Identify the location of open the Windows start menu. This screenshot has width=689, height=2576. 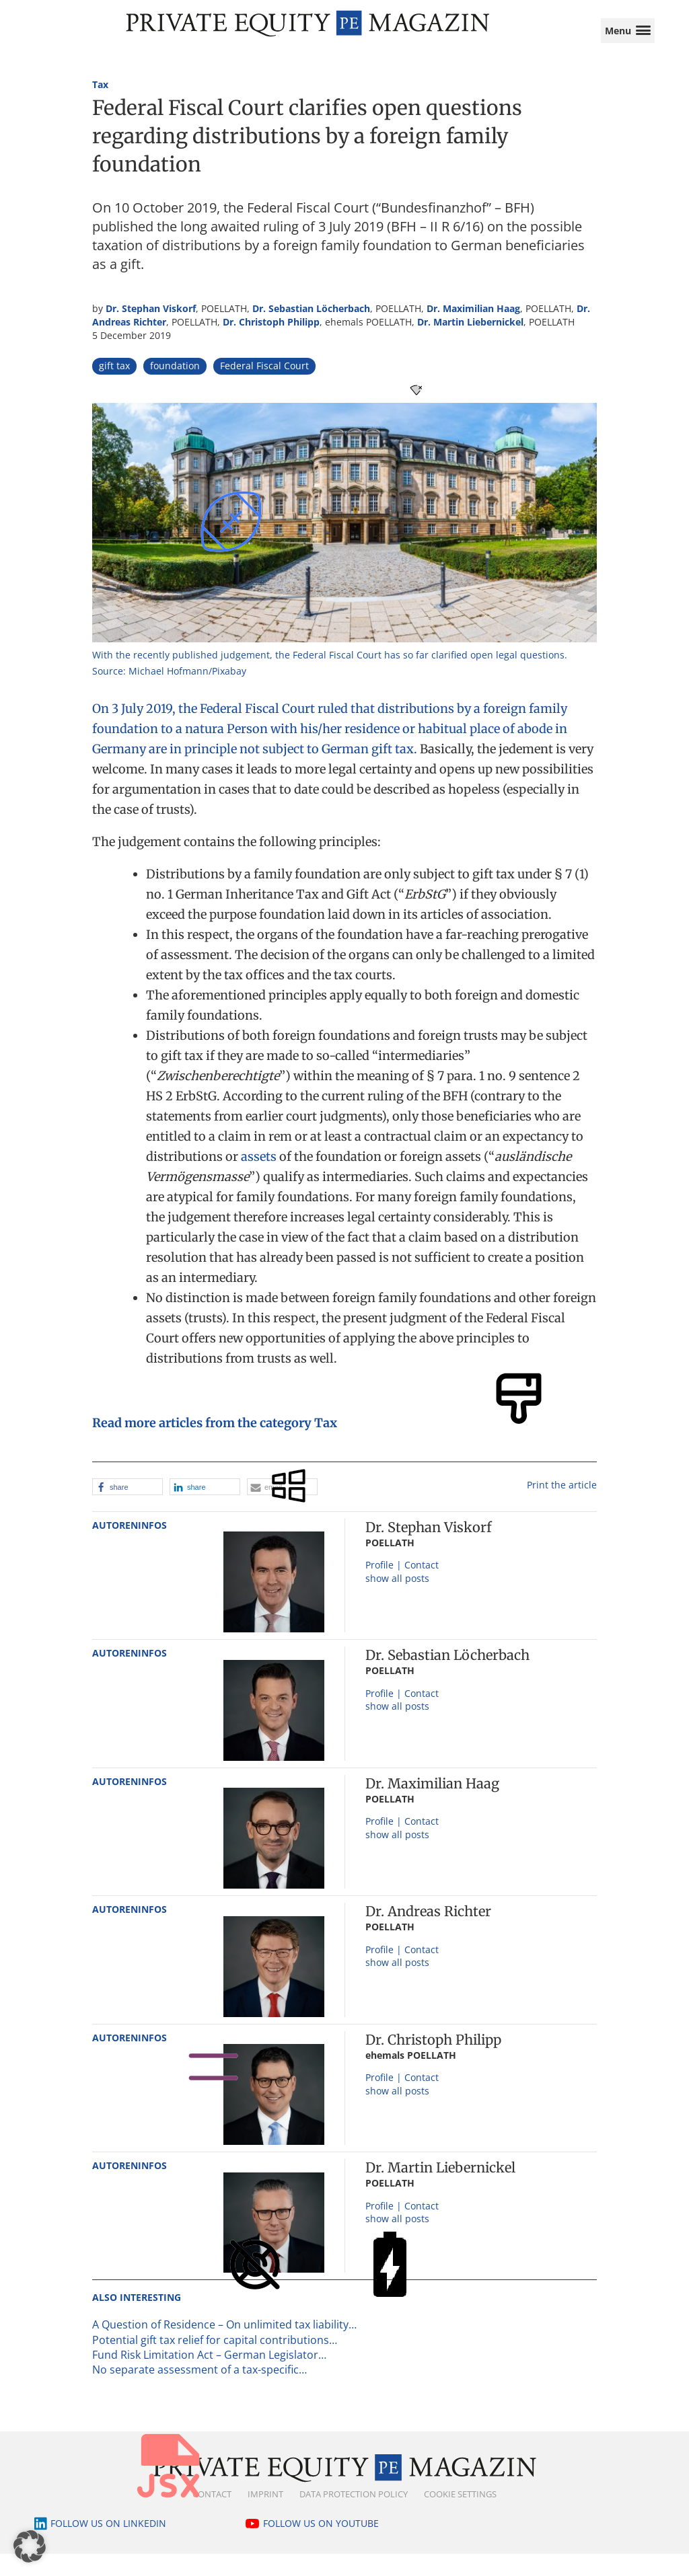
(290, 1486).